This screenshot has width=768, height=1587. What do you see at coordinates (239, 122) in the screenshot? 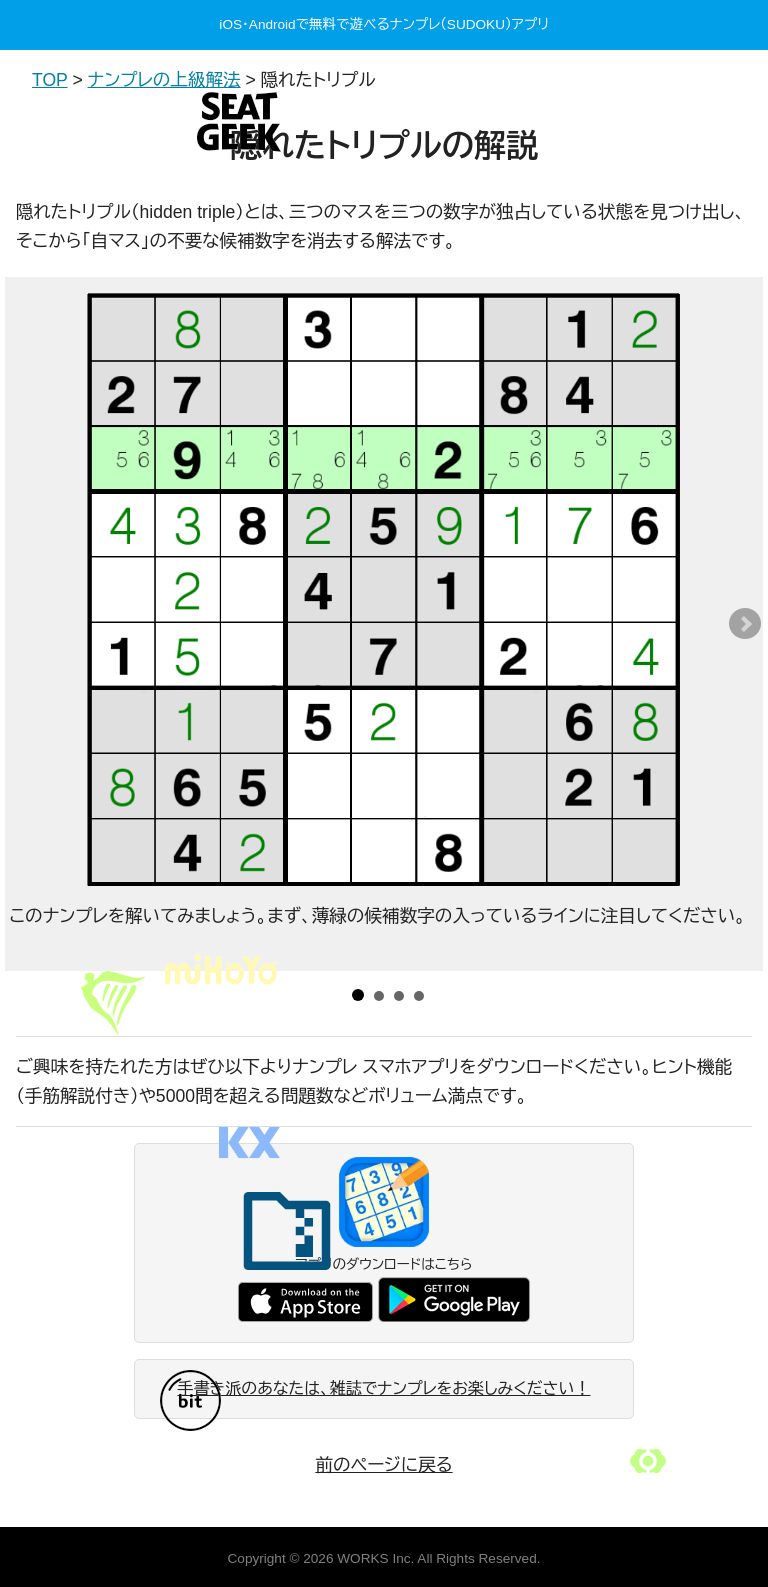
I see `open the SeatGeek app` at bounding box center [239, 122].